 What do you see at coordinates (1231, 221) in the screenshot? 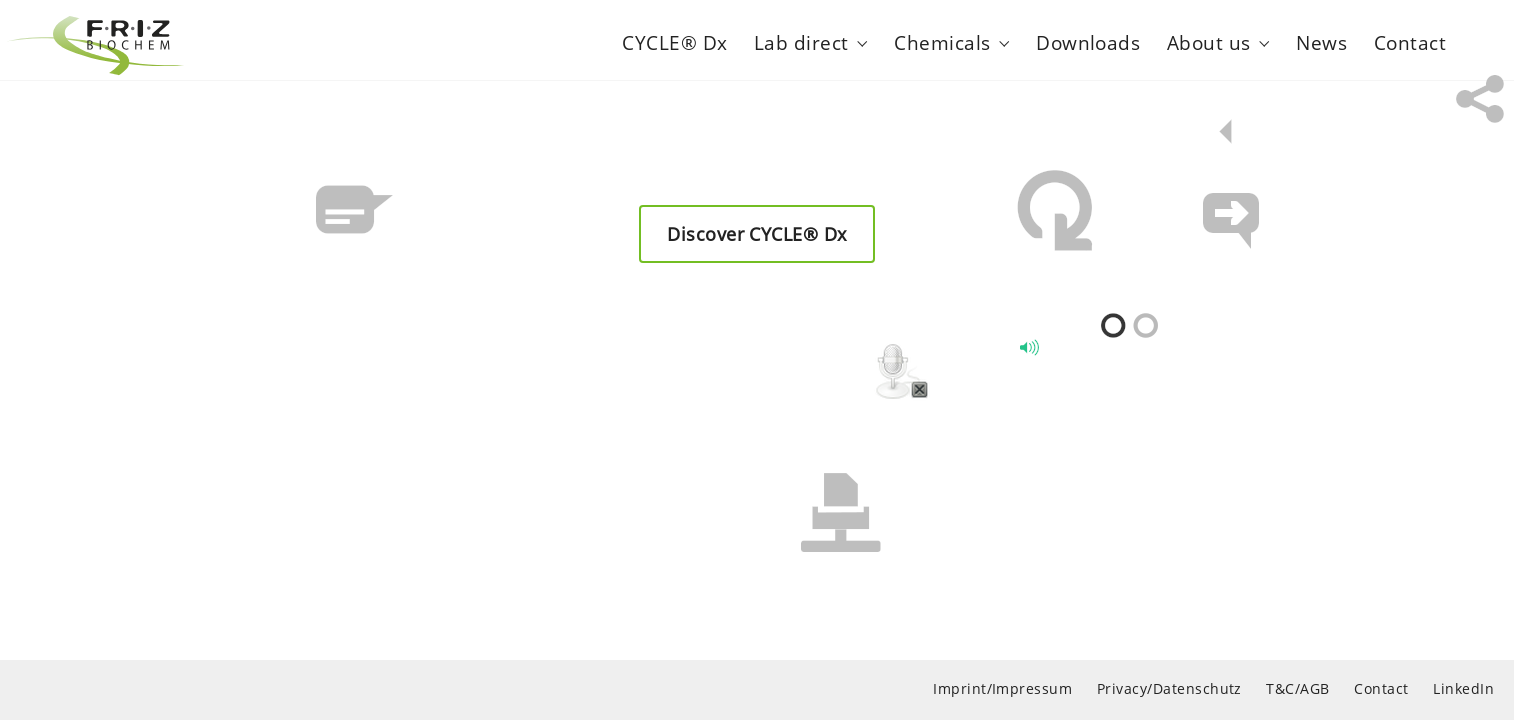
I see `user is currently away or idle` at bounding box center [1231, 221].